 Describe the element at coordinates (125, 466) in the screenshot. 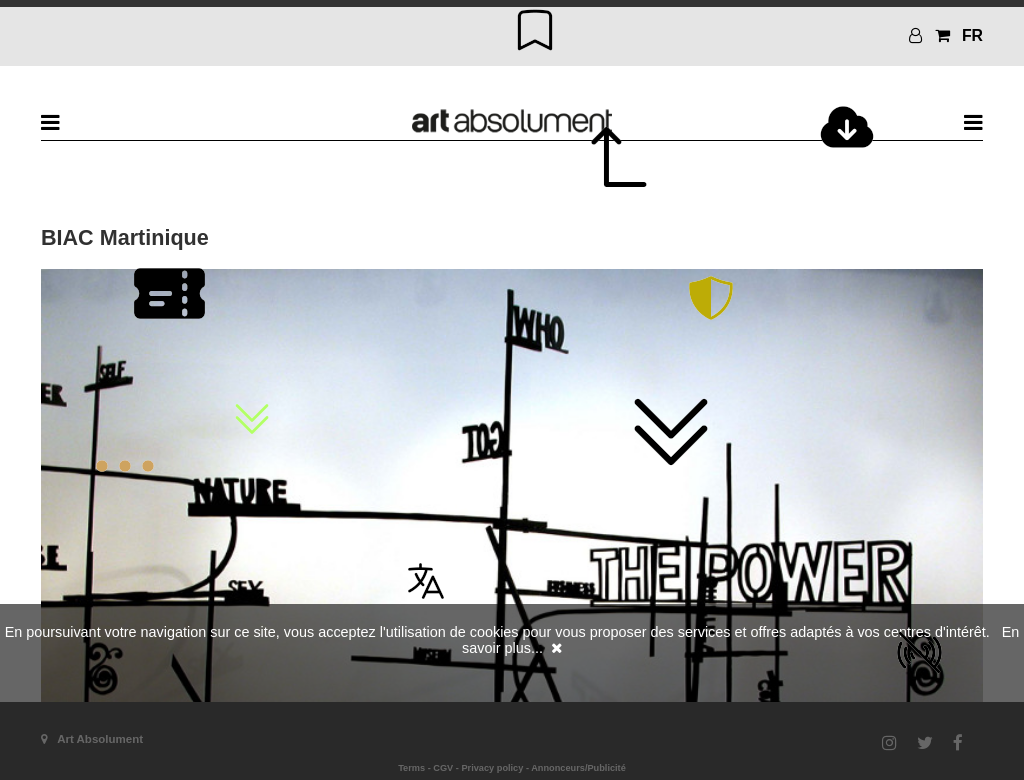

I see `view more options` at that location.